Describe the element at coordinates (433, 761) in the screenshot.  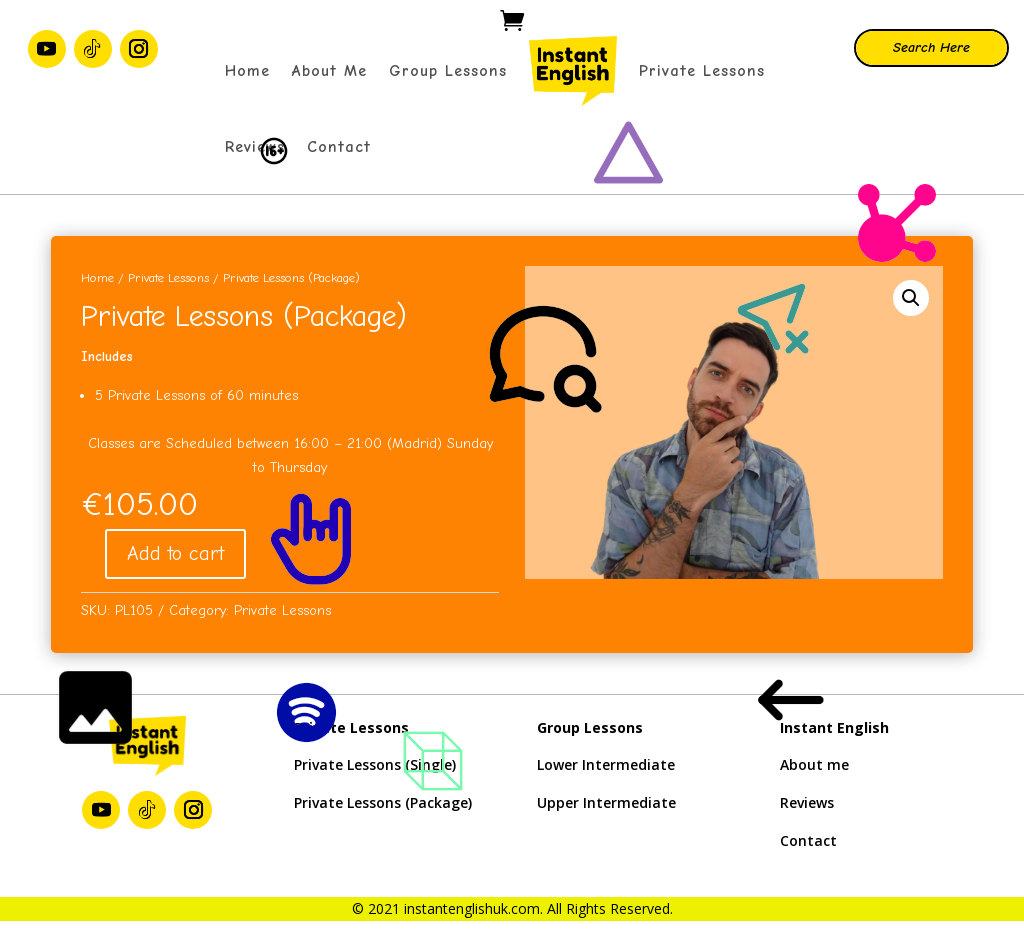
I see `view 3D model or object` at that location.